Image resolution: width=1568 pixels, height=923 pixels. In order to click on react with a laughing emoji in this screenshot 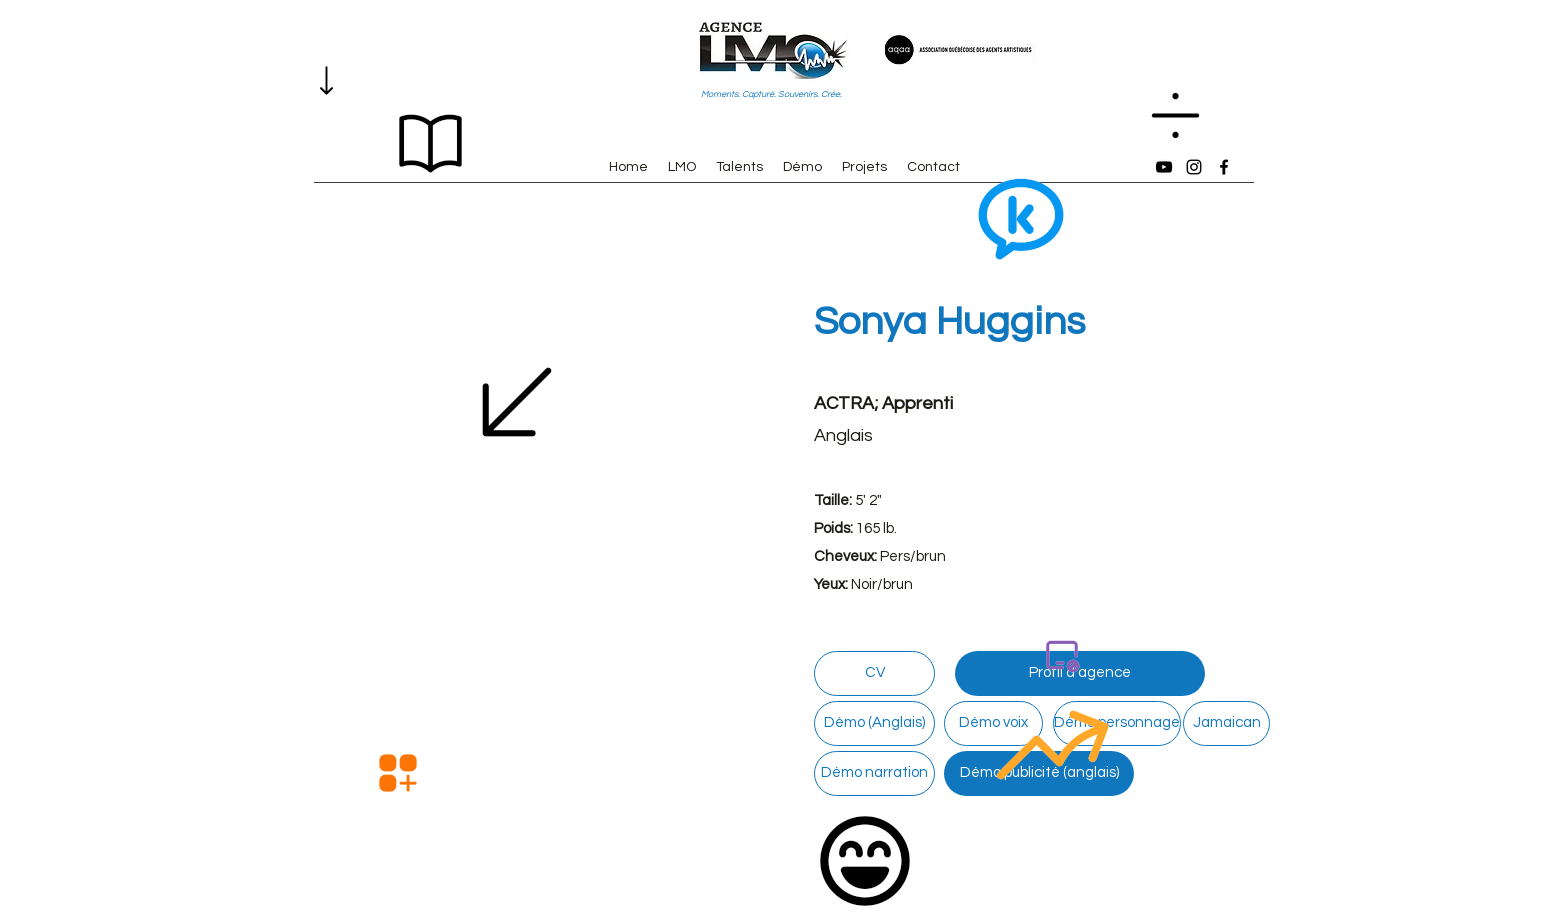, I will do `click(865, 861)`.